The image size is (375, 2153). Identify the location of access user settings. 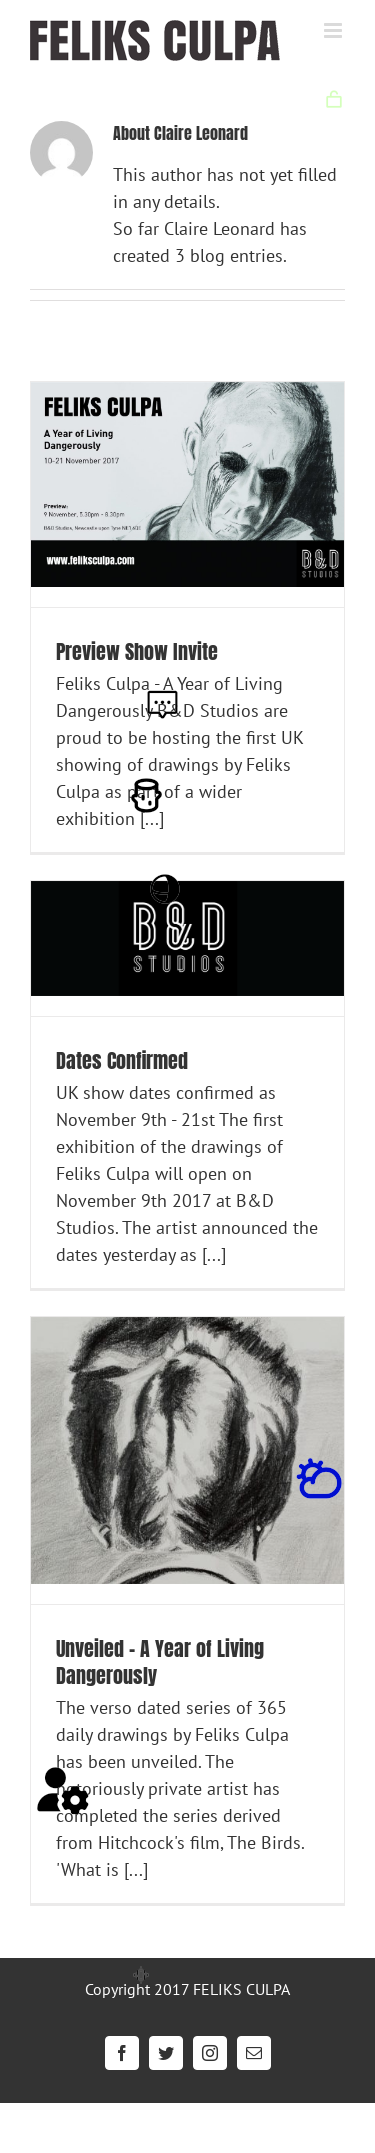
(61, 1789).